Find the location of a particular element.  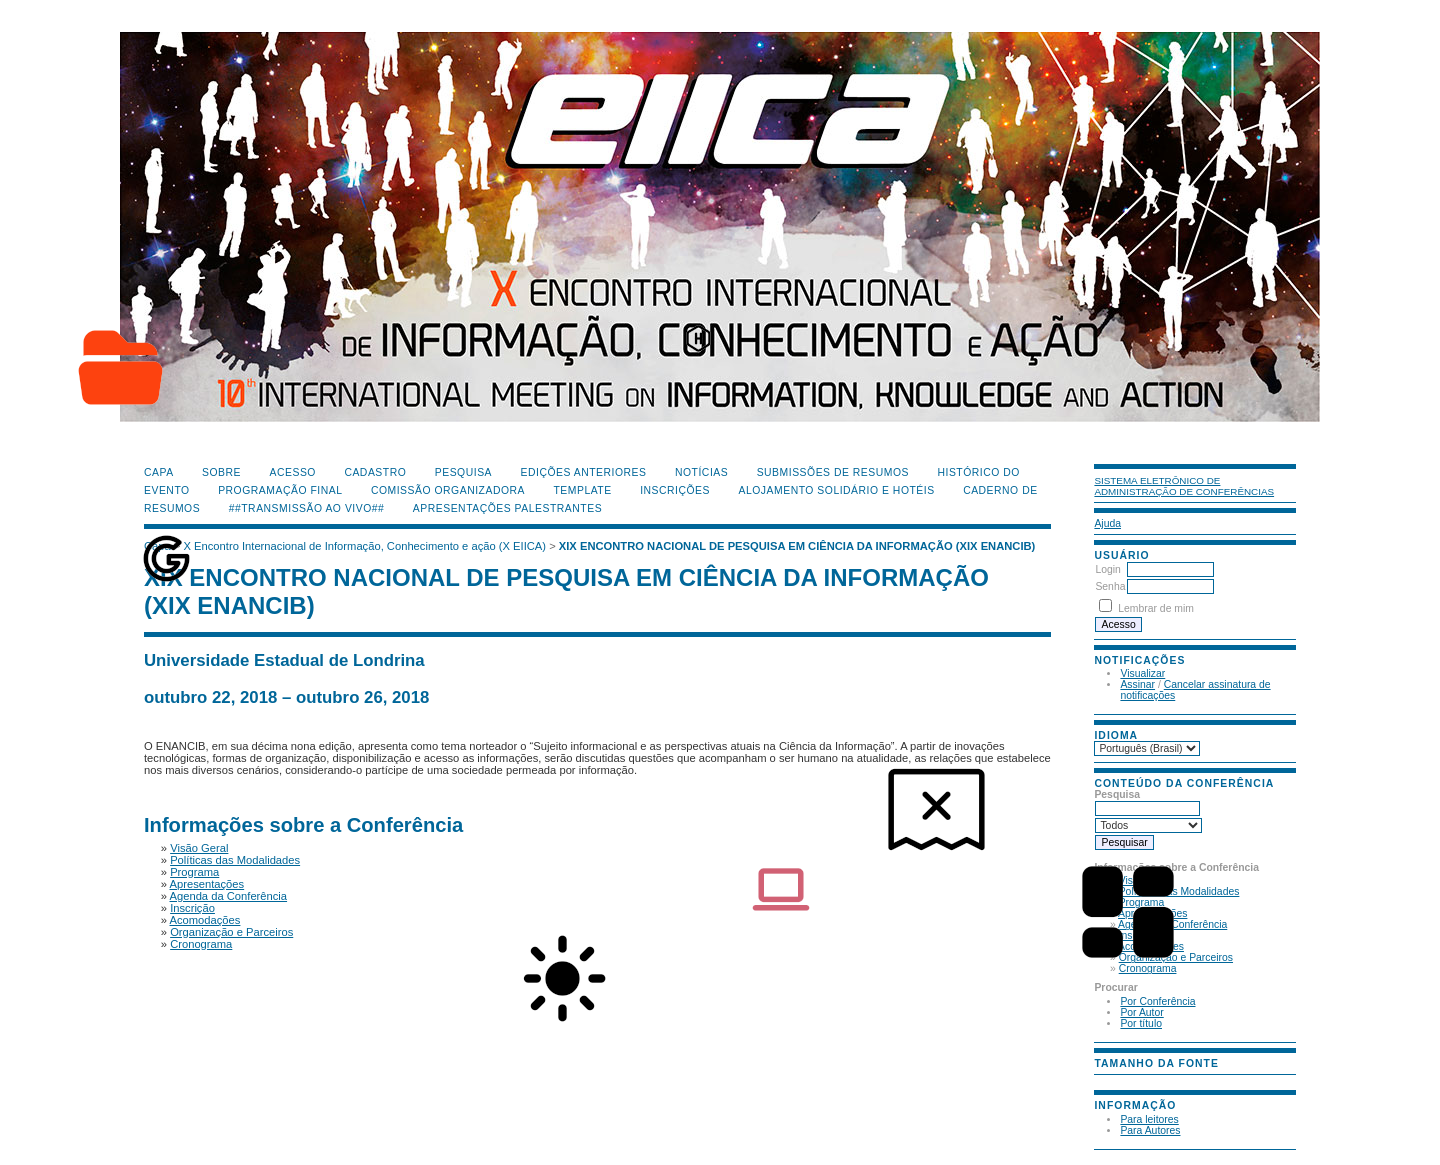

increase screen brightness is located at coordinates (562, 978).